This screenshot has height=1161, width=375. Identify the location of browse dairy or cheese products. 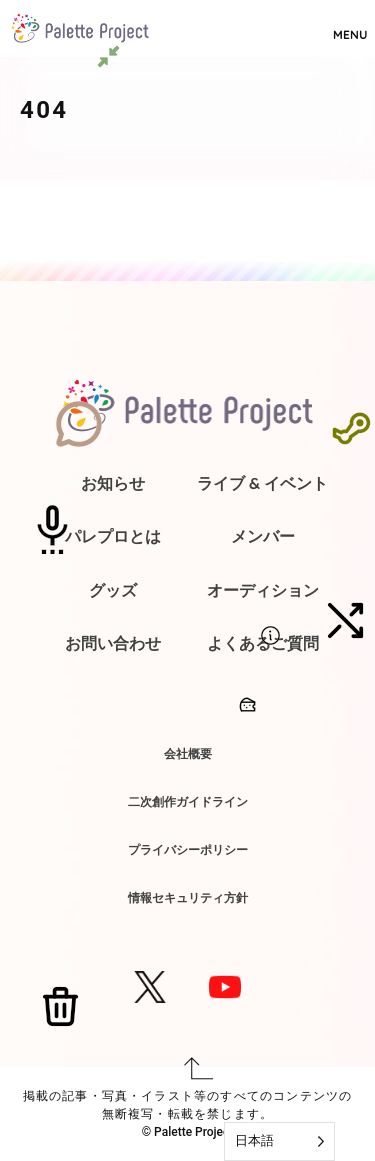
(247, 704).